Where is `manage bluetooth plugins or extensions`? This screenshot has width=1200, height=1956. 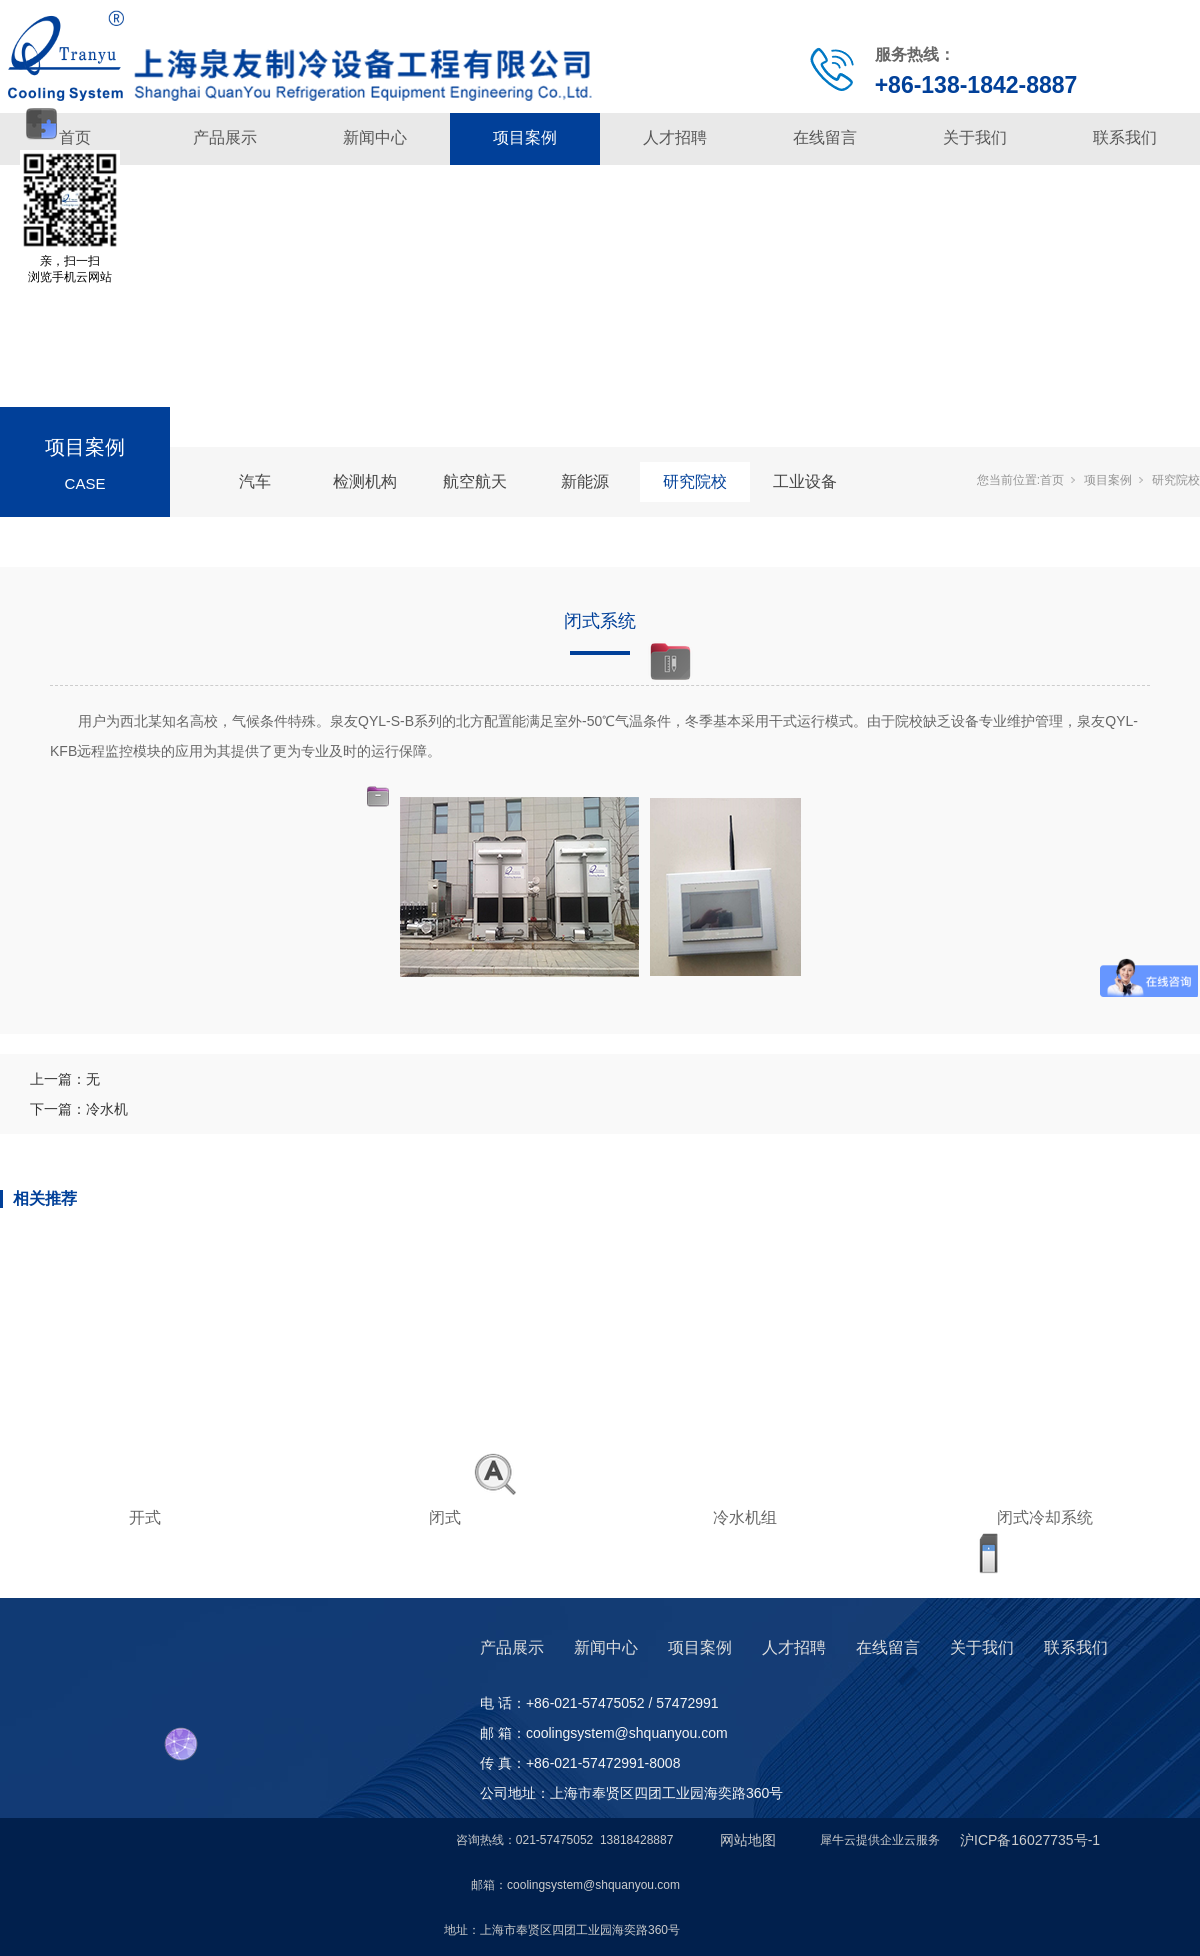 manage bluetooth plugins or extensions is located at coordinates (41, 123).